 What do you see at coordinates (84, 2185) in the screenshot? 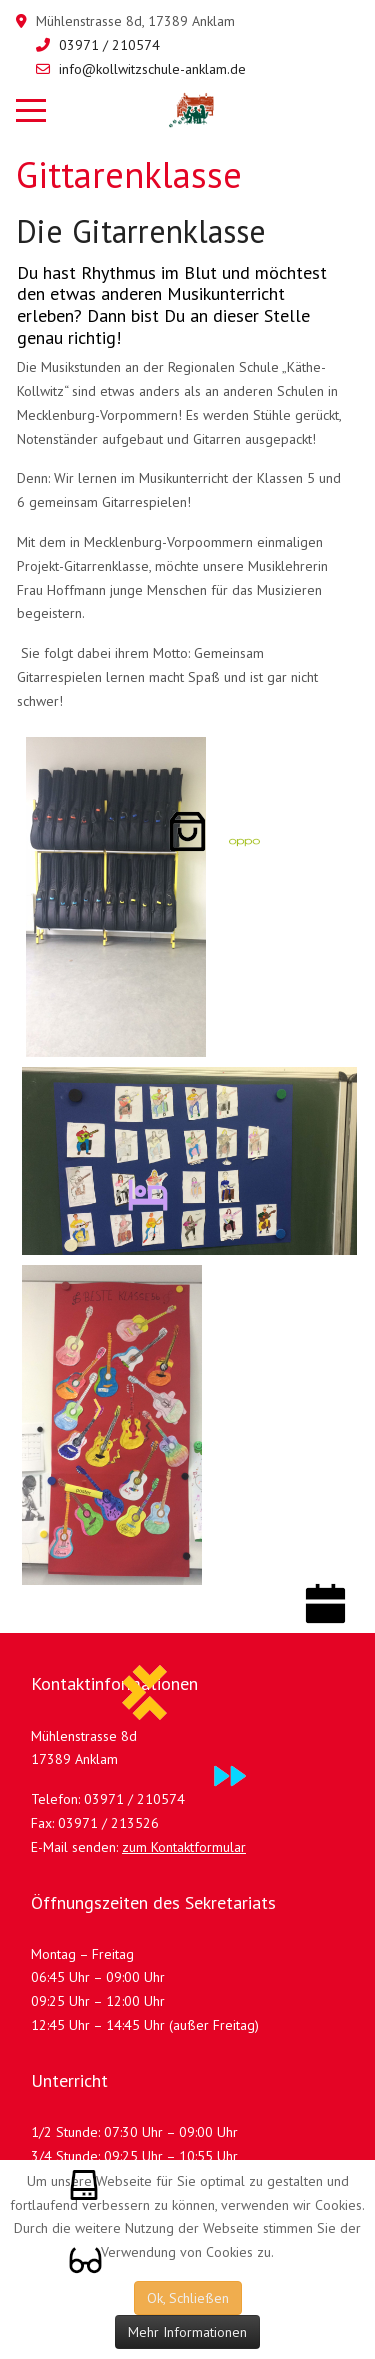
I see `access external storage or hard drive` at bounding box center [84, 2185].